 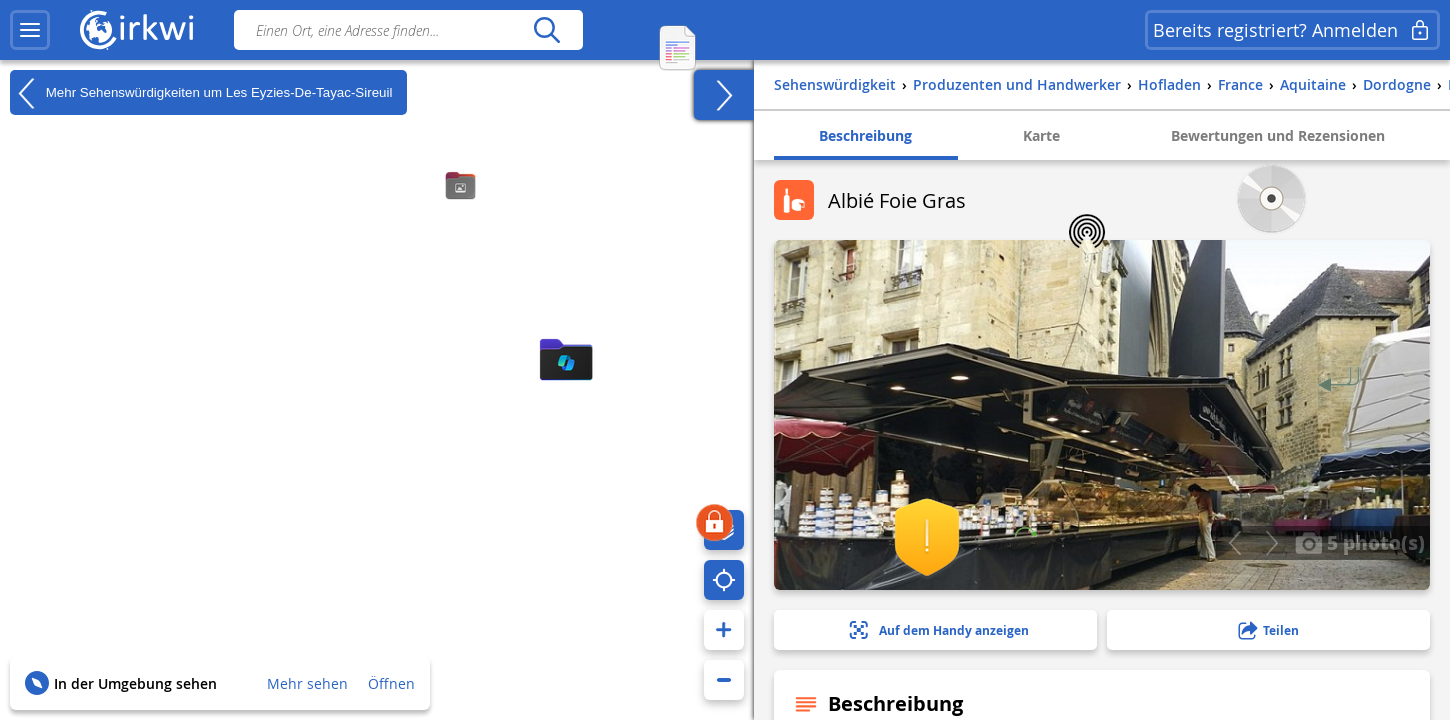 I want to click on unmount or eject a CD/DVD writer drive, so click(x=1271, y=198).